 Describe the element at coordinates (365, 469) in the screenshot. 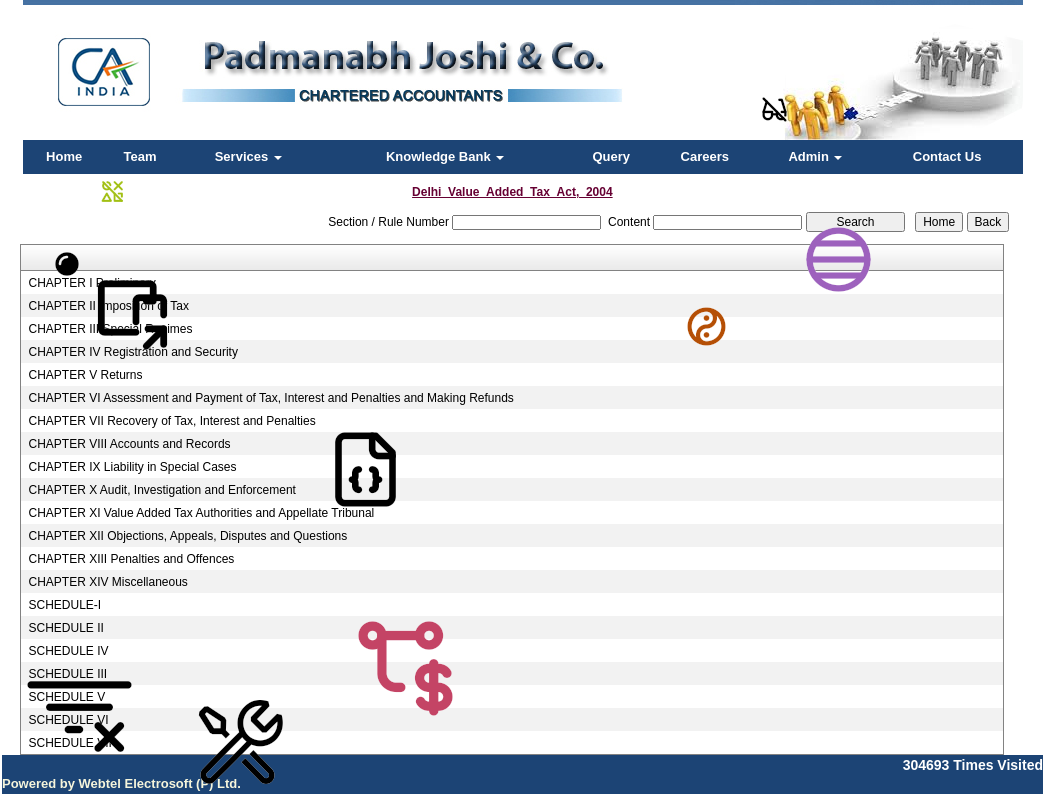

I see `view or open a JSON file` at that location.